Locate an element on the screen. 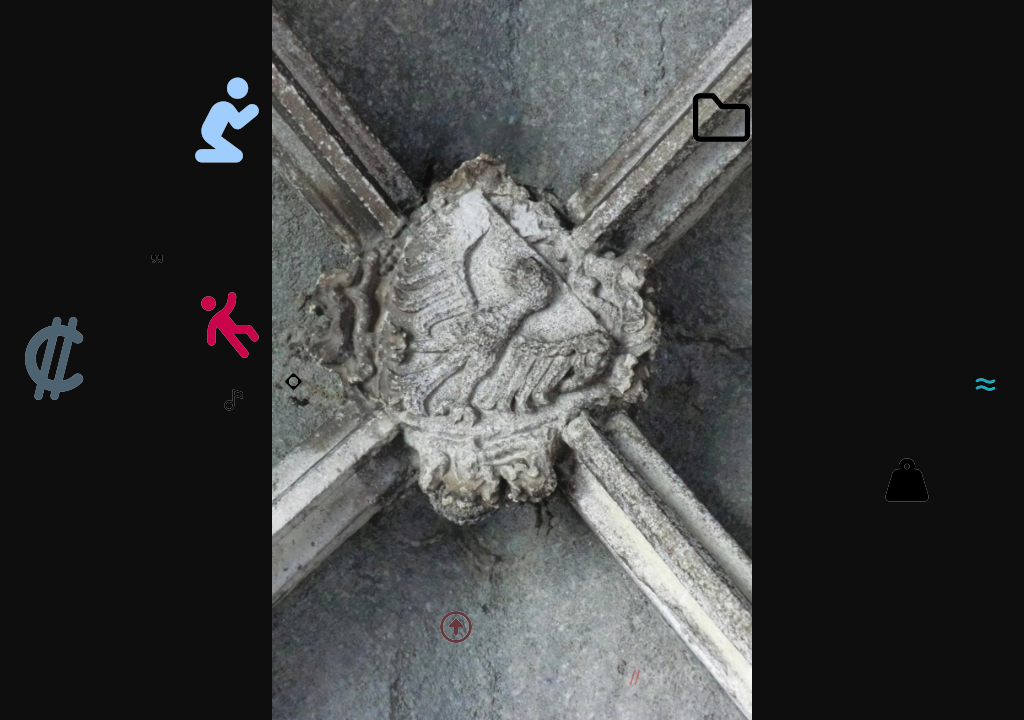  indicates approximate or estimated value is located at coordinates (985, 384).